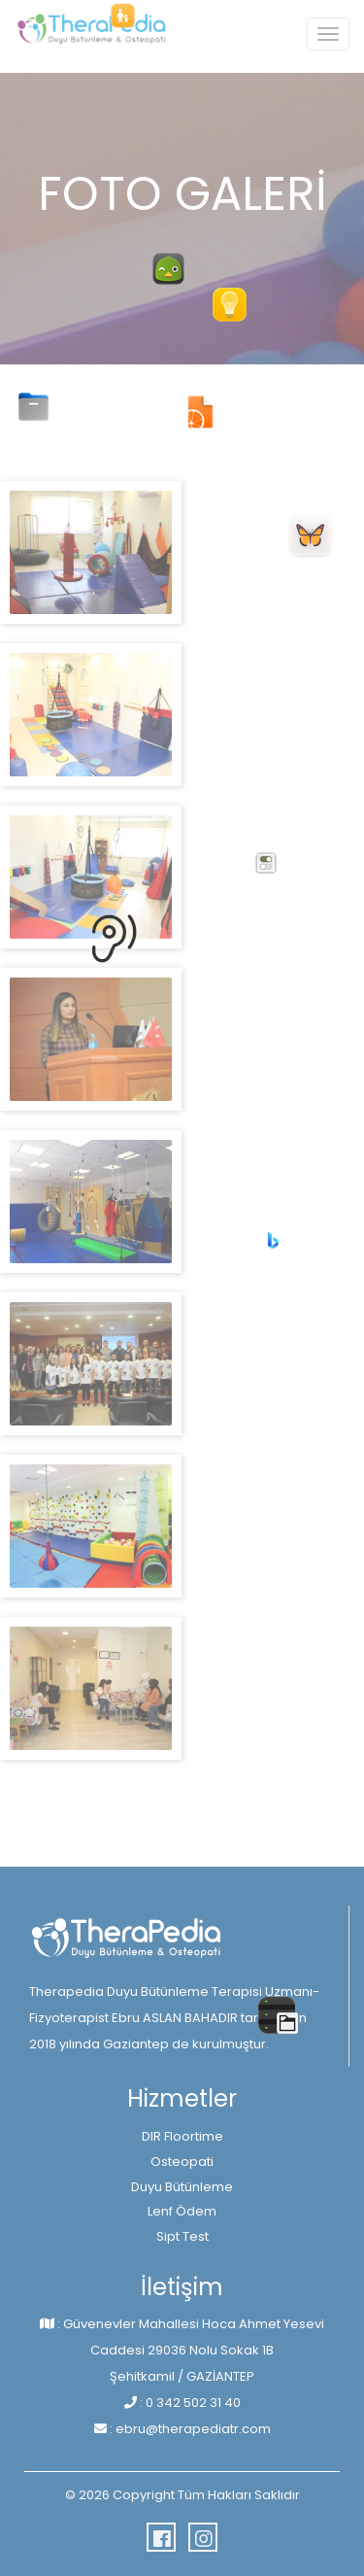  I want to click on open choqok microblogging client, so click(168, 268).